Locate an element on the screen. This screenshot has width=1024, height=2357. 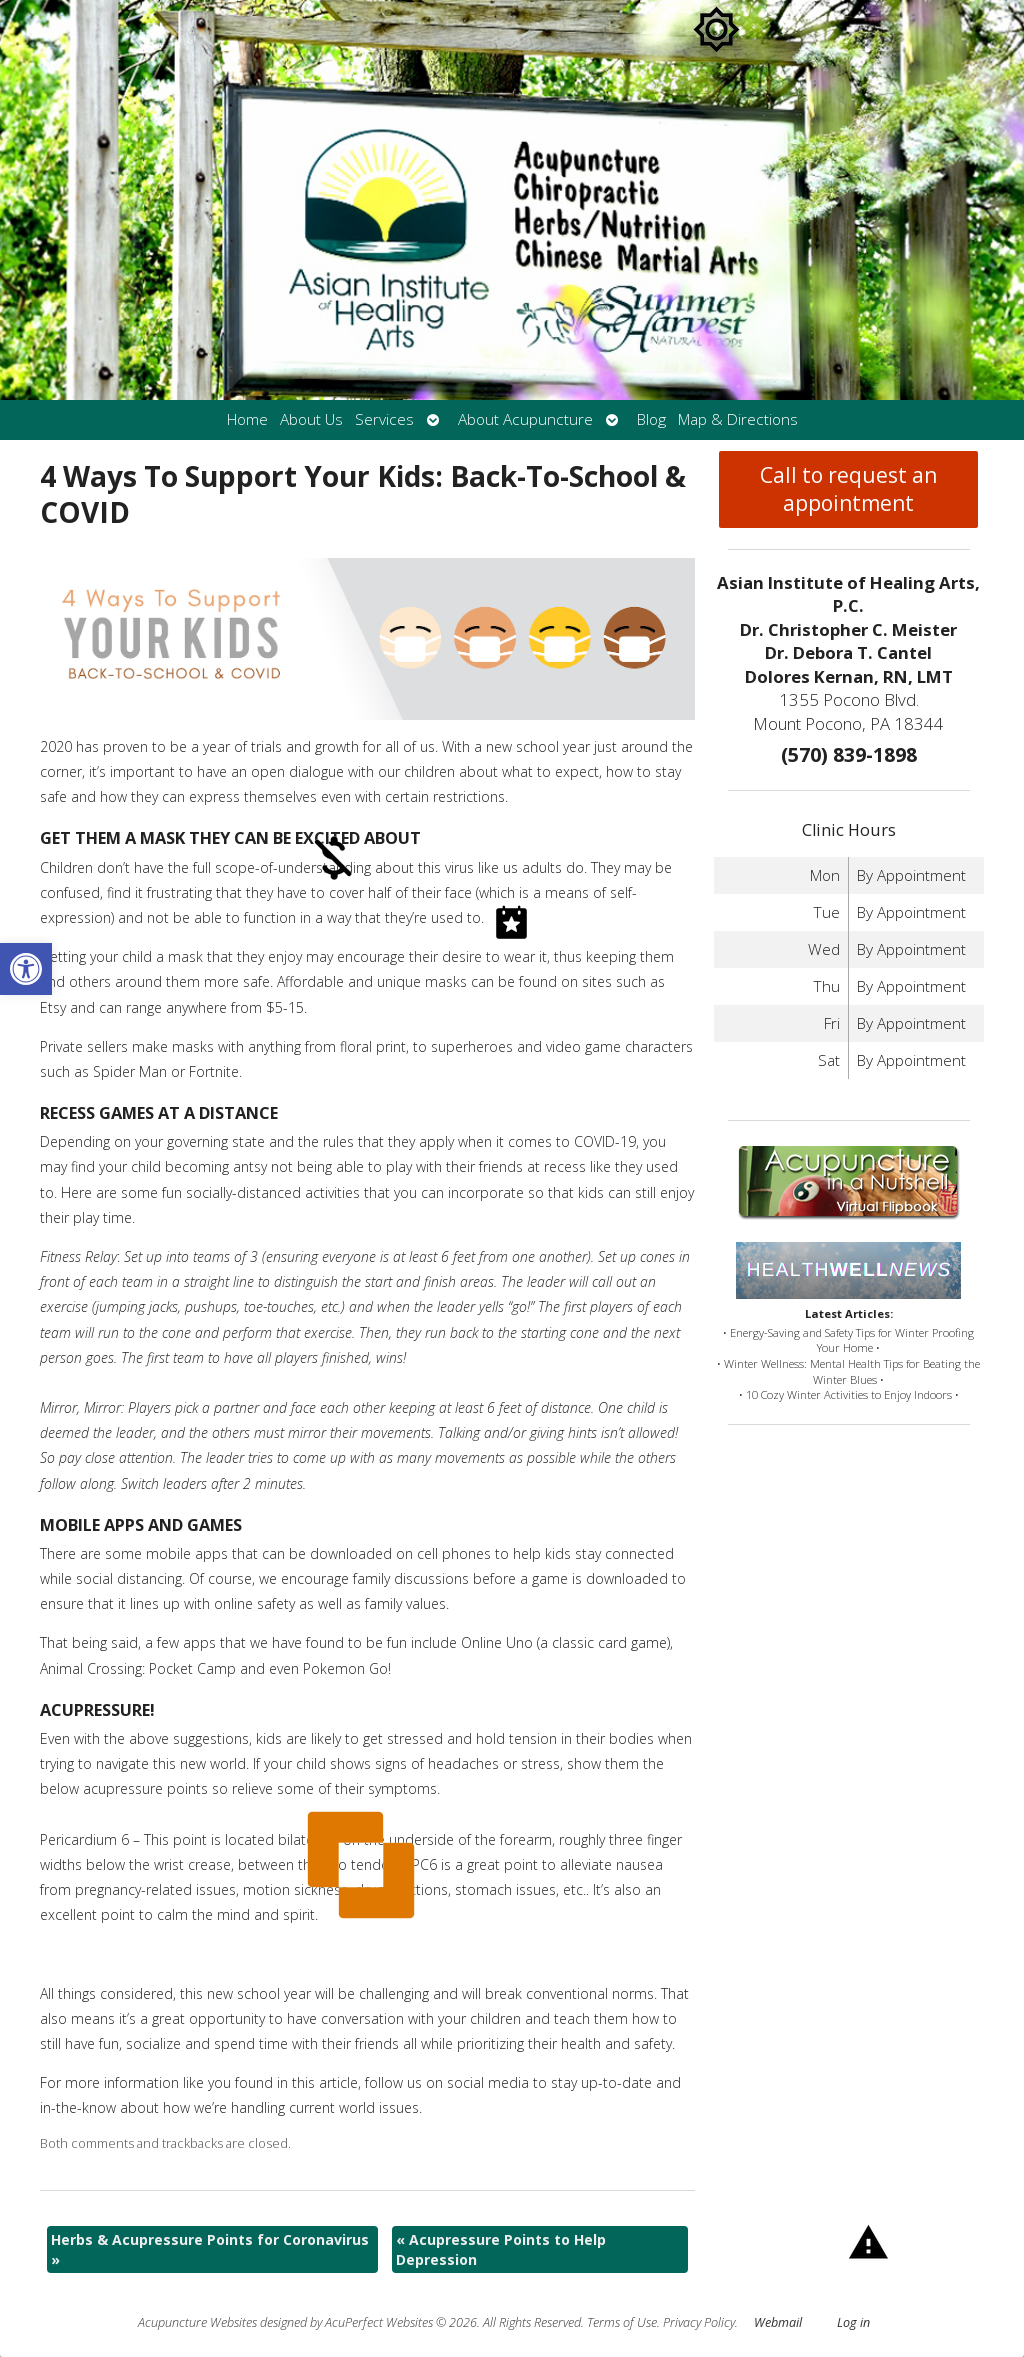
indicates no cost or free item is located at coordinates (333, 858).